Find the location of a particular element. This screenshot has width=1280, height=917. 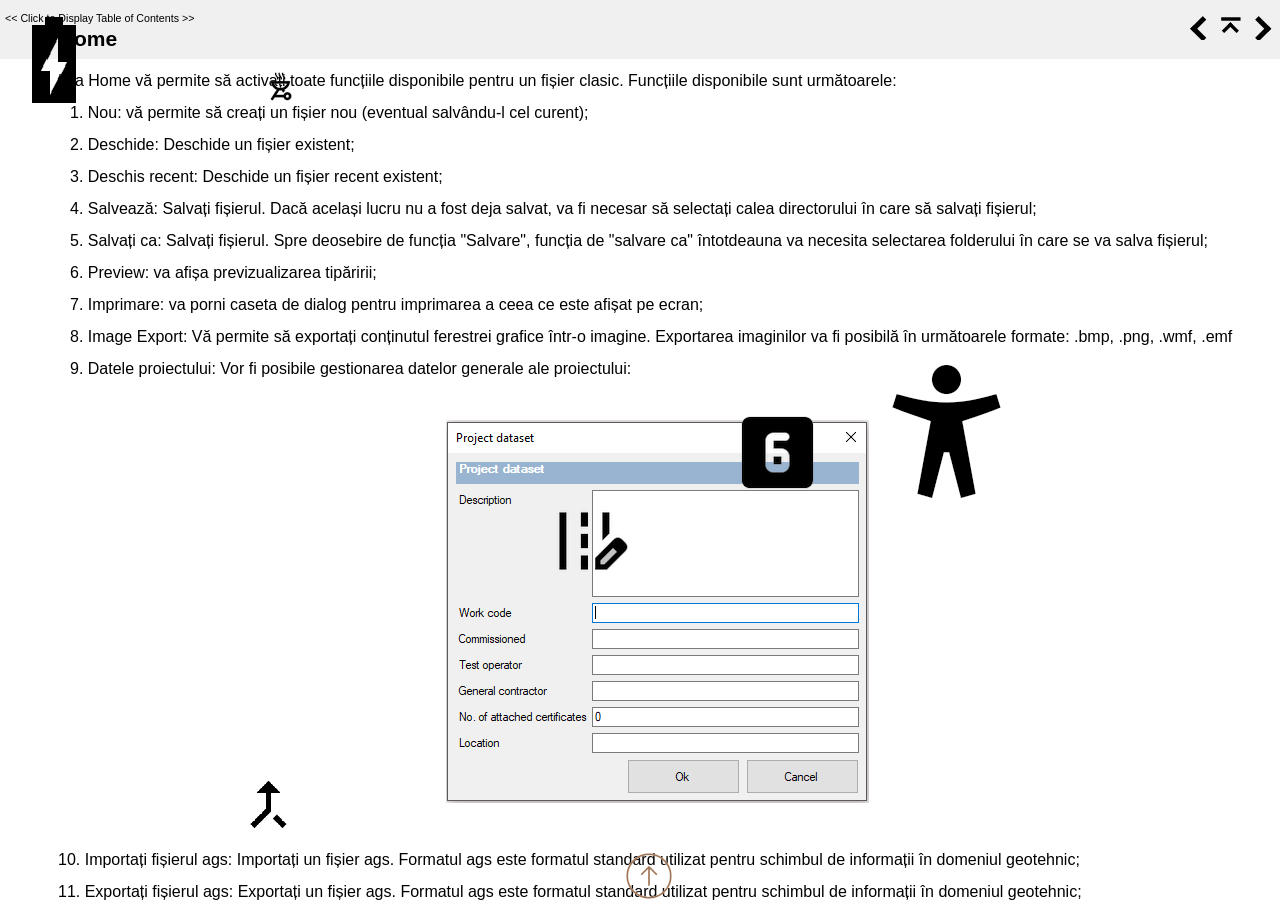

access accessibility settings is located at coordinates (946, 431).